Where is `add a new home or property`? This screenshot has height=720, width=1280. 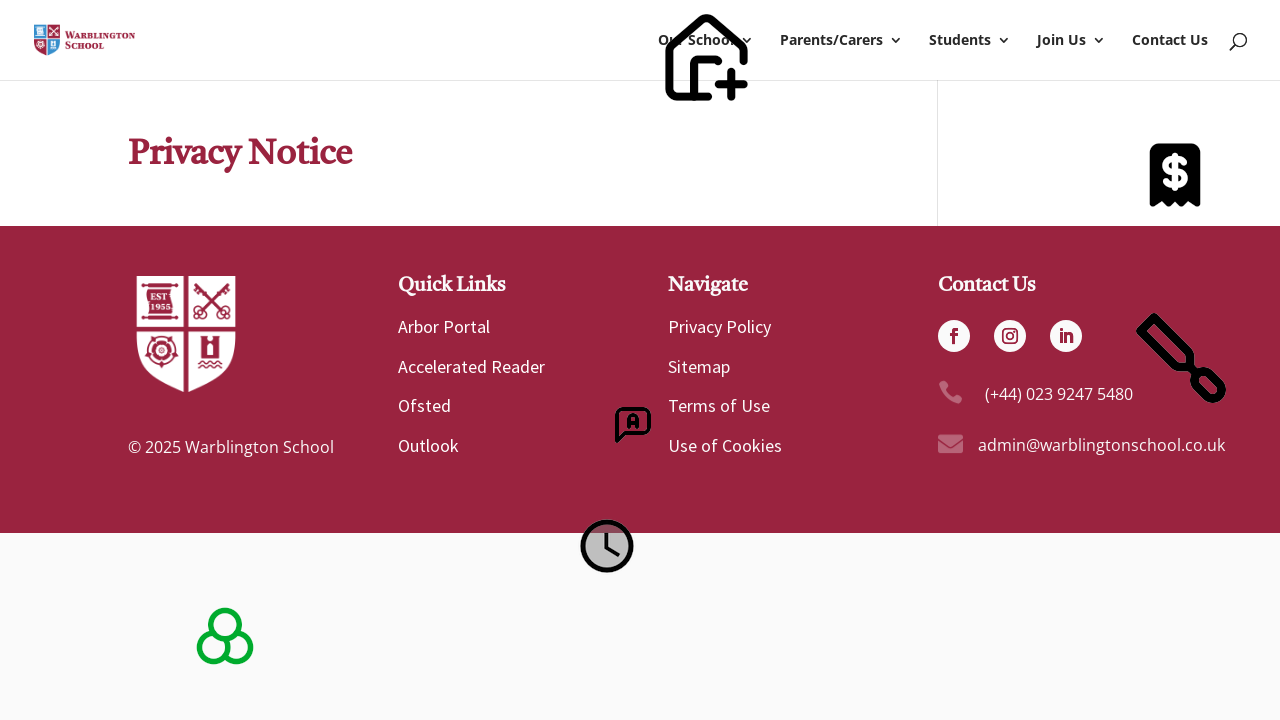
add a new home or property is located at coordinates (706, 59).